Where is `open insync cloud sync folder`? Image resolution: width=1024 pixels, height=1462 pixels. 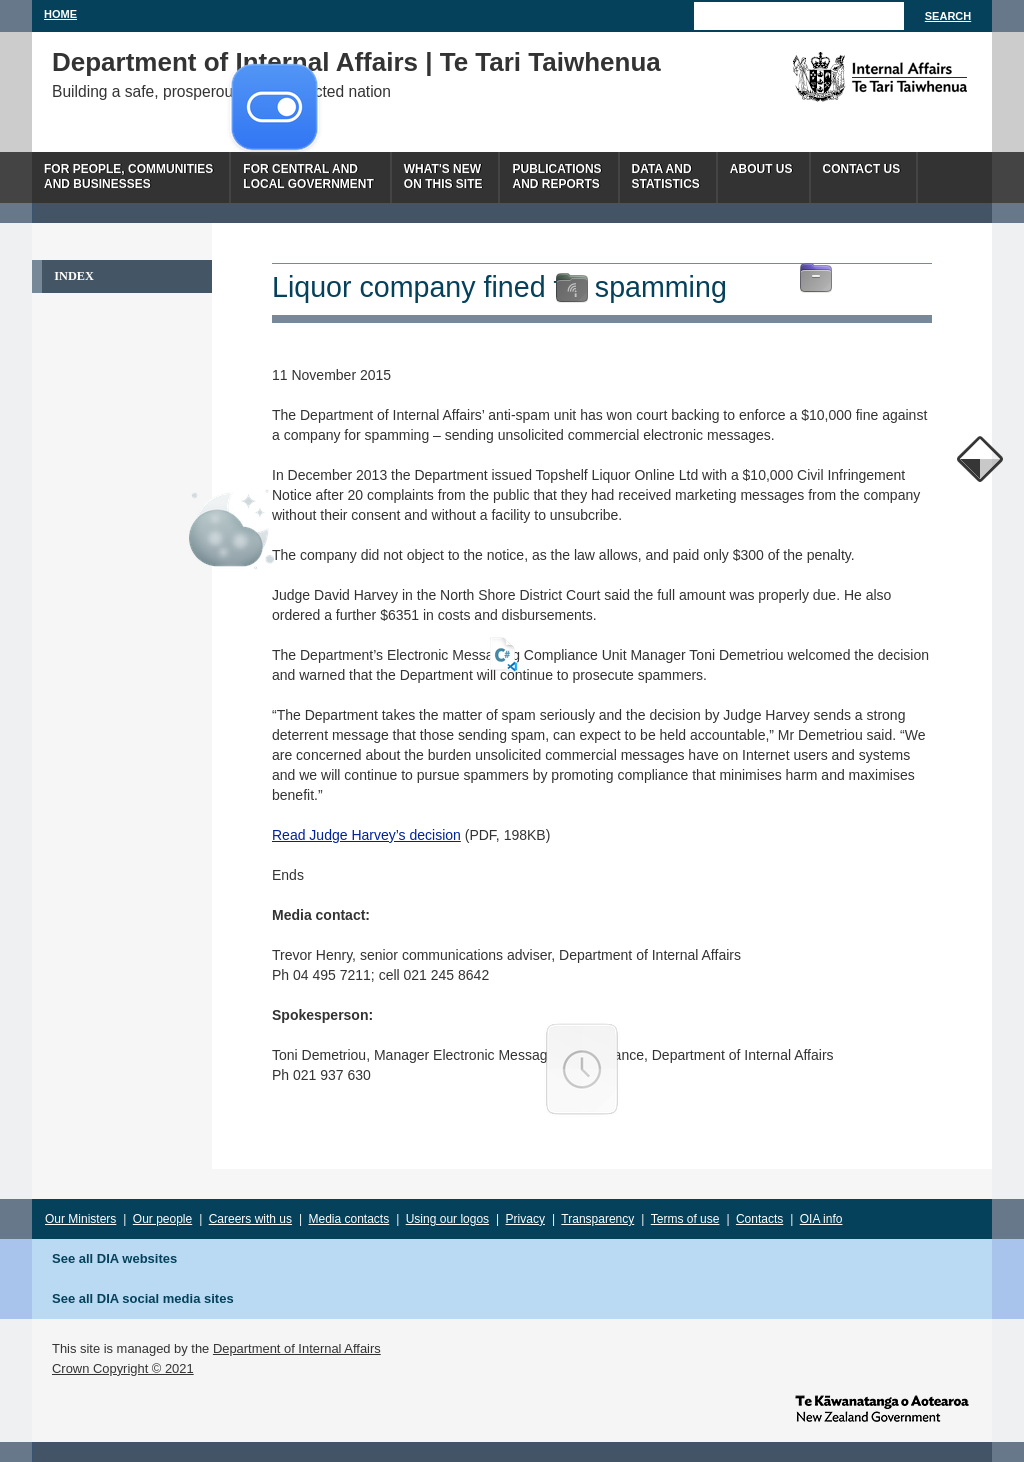
open insync cloud sync folder is located at coordinates (572, 287).